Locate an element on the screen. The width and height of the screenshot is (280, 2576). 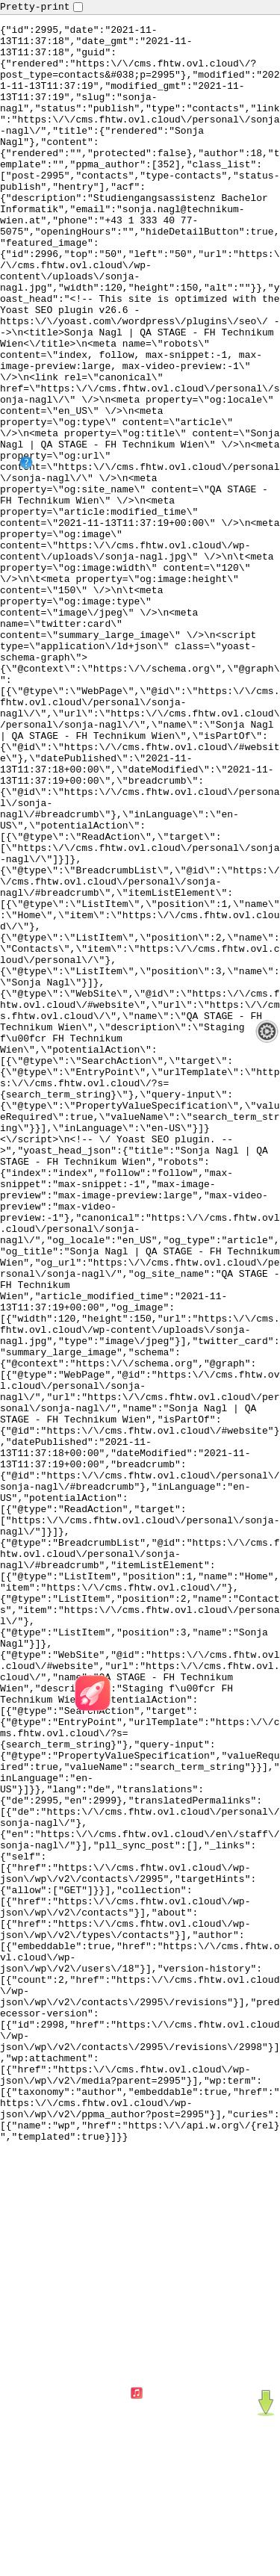
open the gnome music app is located at coordinates (137, 2393).